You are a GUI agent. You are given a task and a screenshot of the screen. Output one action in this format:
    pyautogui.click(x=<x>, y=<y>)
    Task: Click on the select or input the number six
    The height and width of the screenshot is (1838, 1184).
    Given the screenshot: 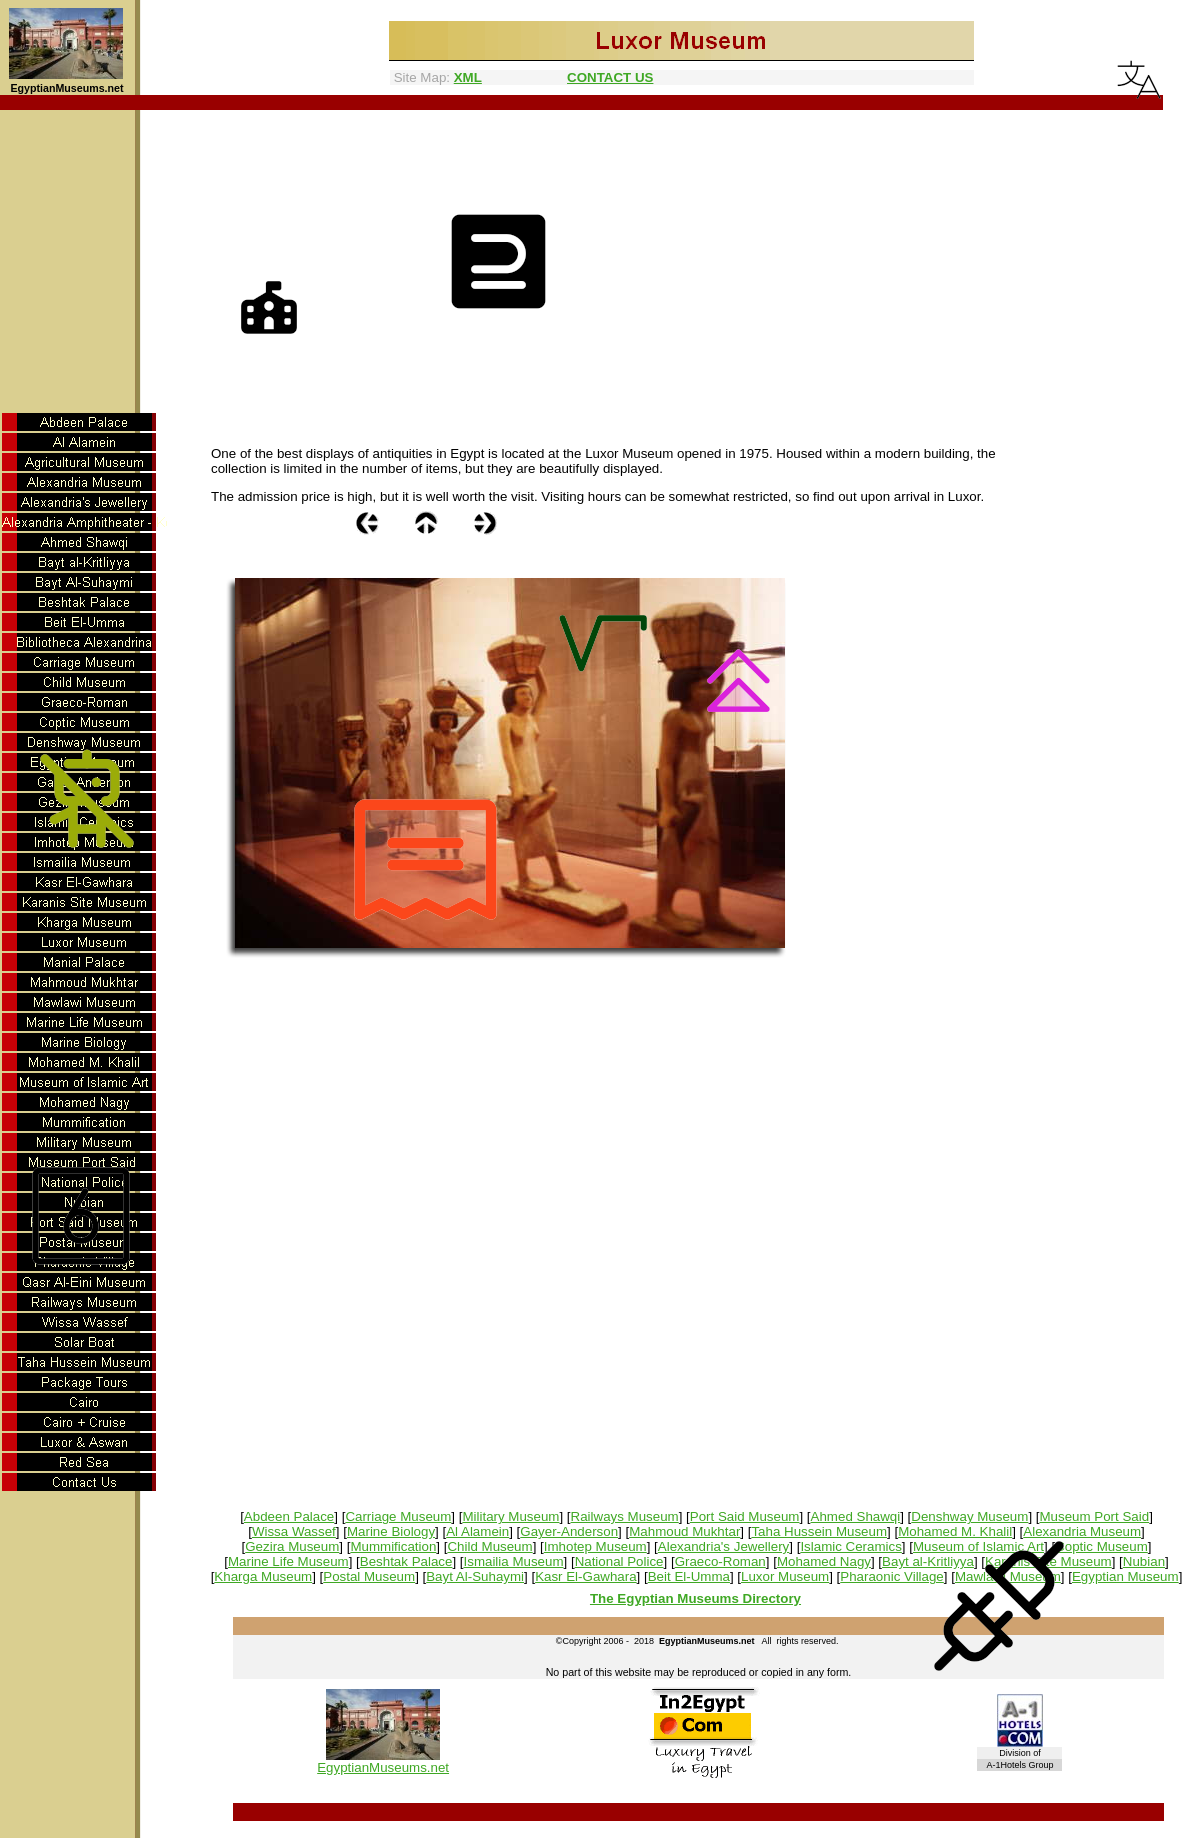 What is the action you would take?
    pyautogui.click(x=81, y=1216)
    